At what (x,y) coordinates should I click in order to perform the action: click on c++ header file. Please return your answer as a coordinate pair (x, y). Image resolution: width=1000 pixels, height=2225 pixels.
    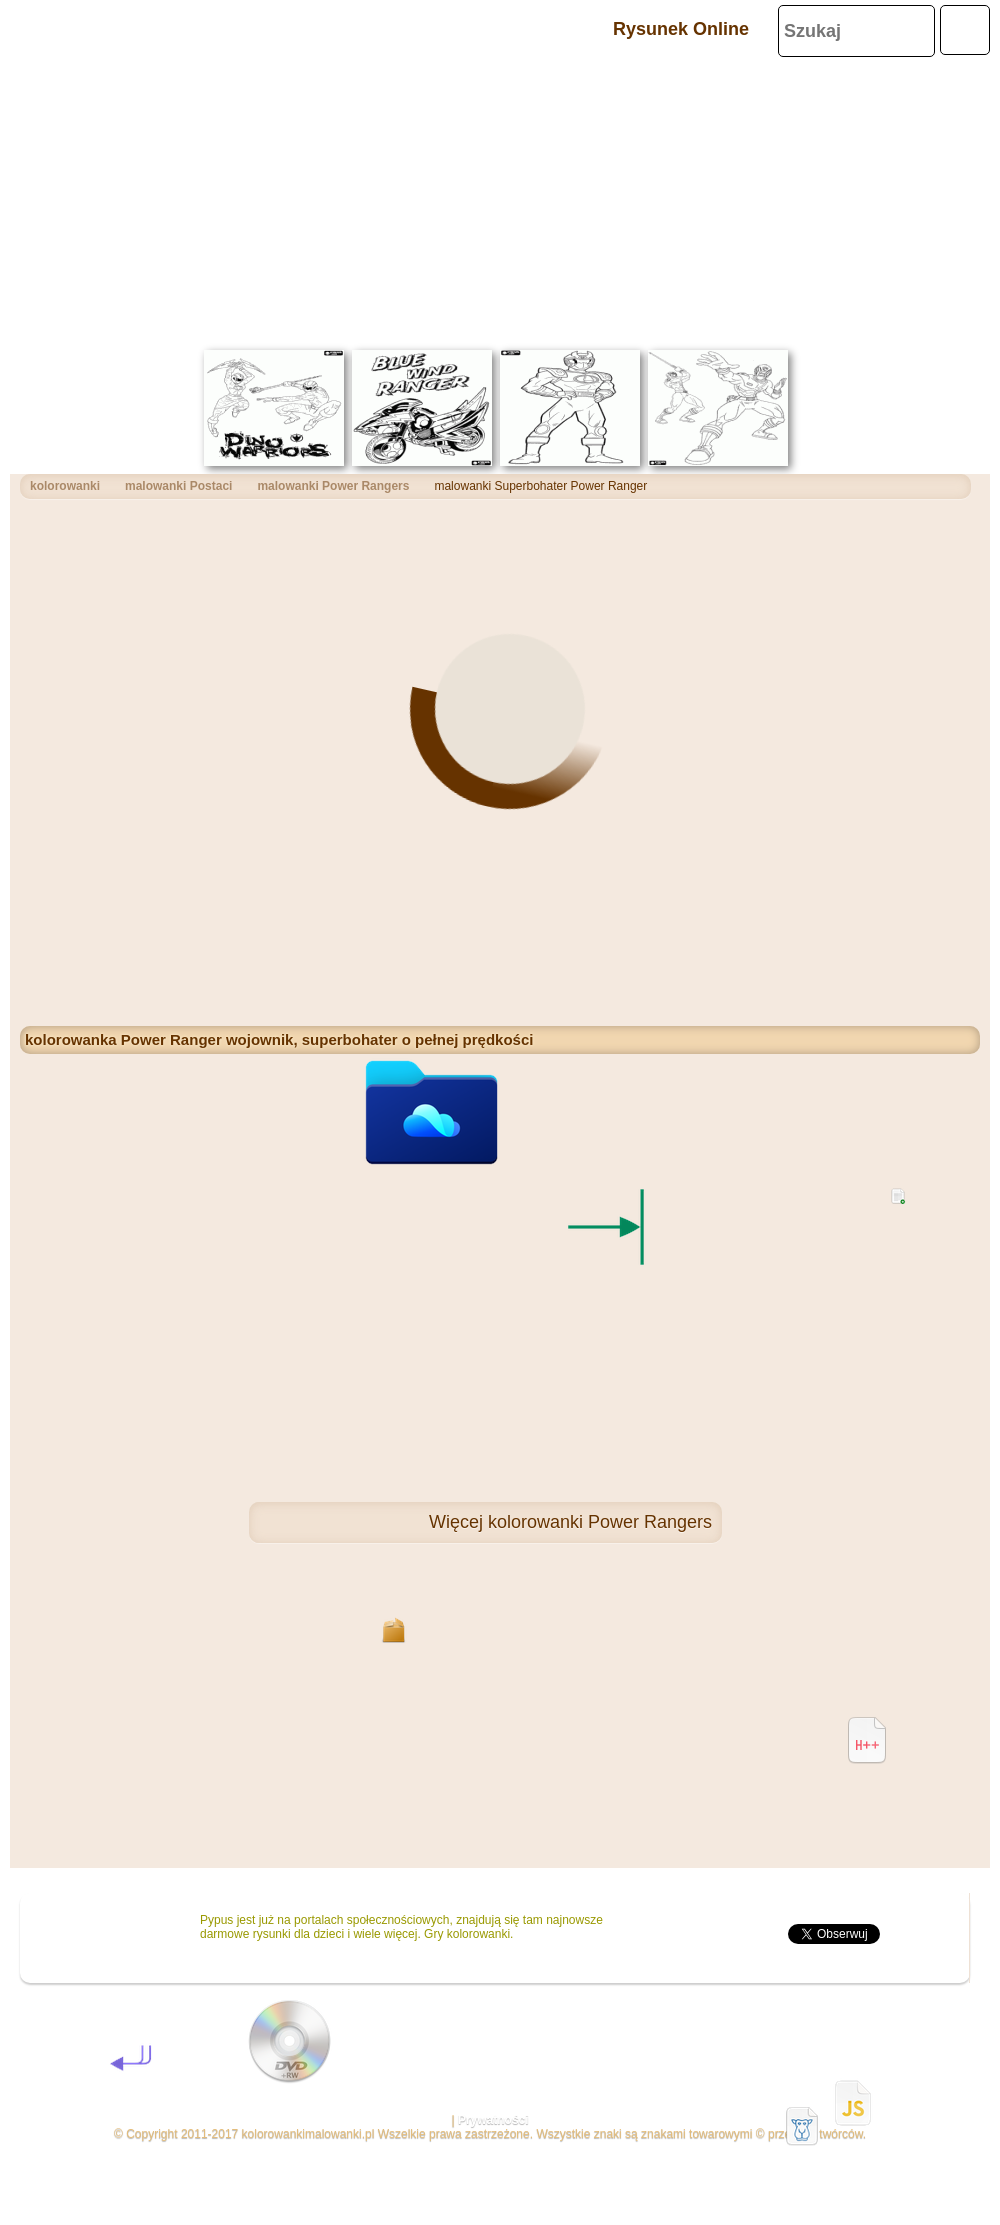
    Looking at the image, I should click on (867, 1740).